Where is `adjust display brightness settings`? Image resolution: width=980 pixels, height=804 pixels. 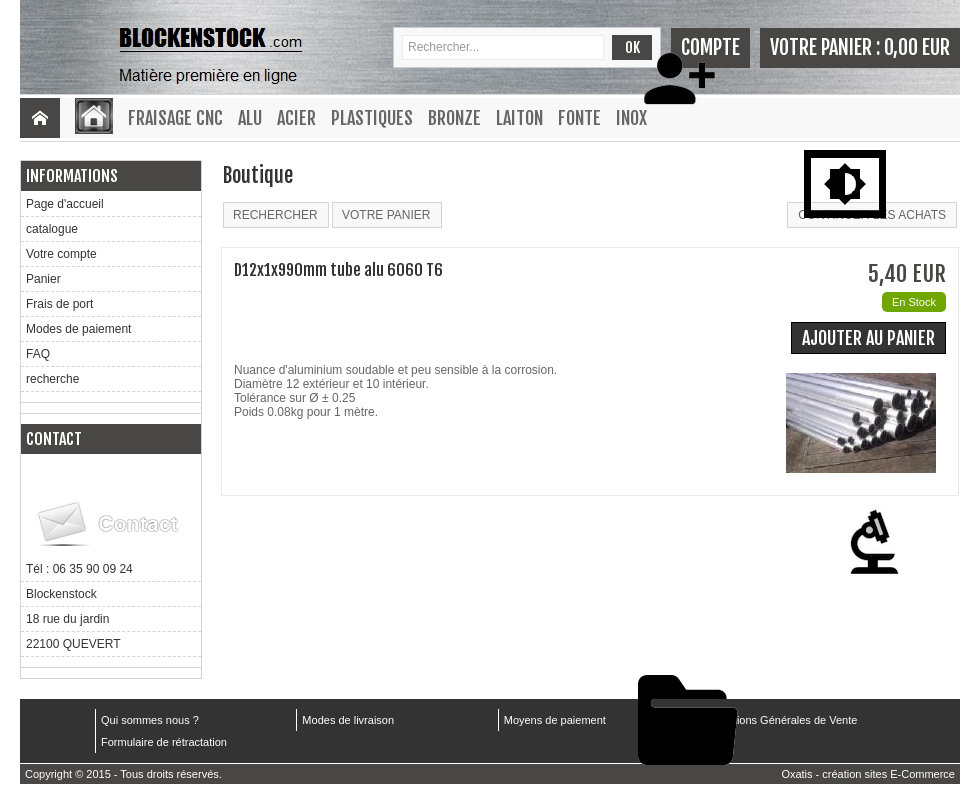 adjust display brightness settings is located at coordinates (845, 184).